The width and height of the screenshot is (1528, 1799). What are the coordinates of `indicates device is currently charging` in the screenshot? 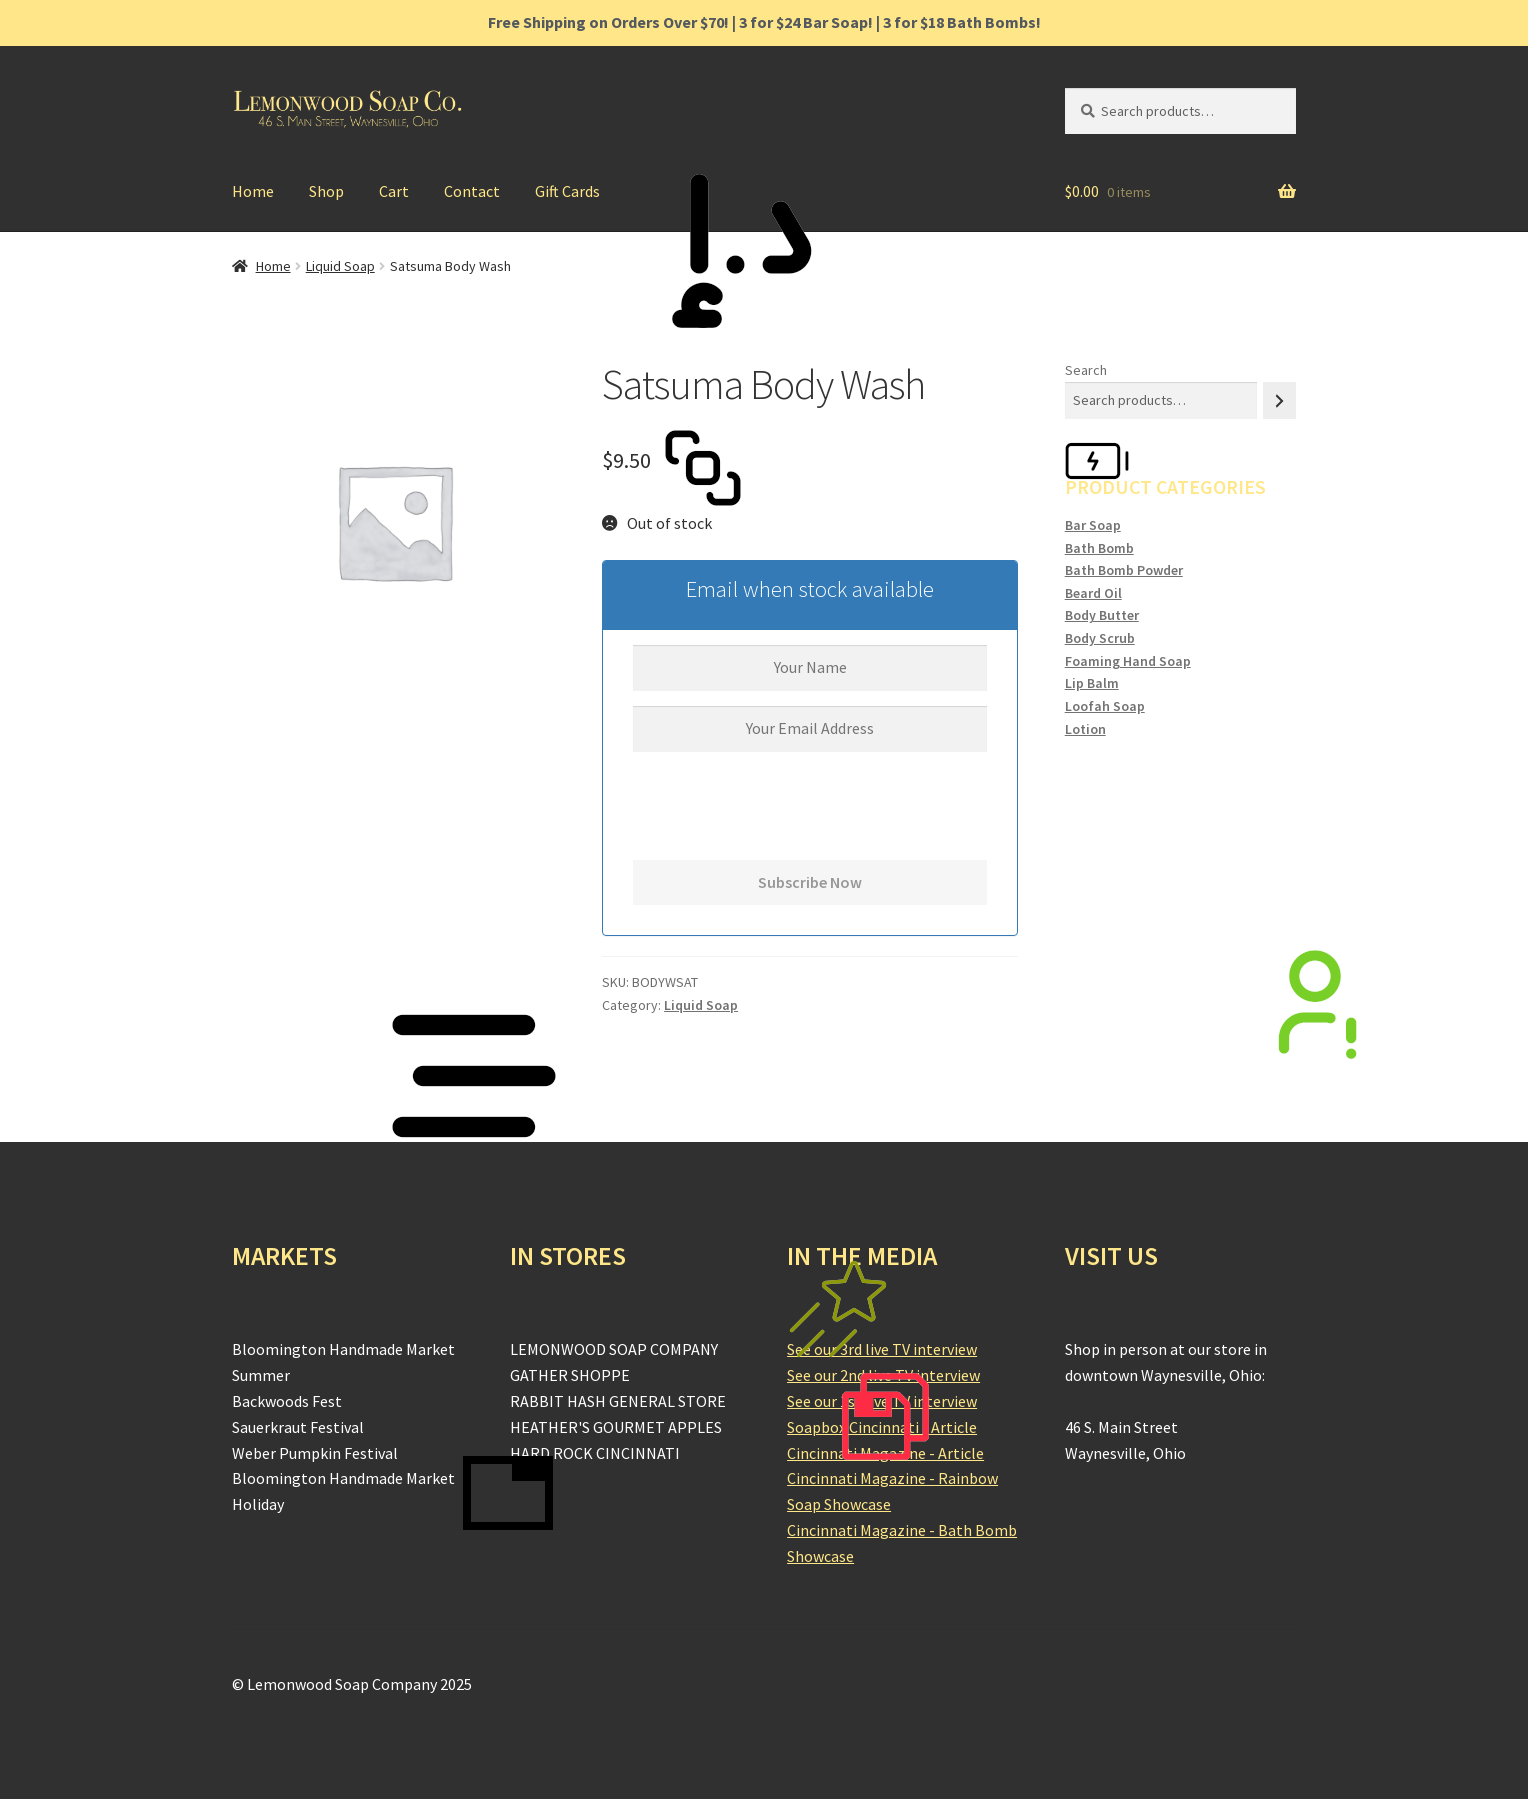 It's located at (1096, 461).